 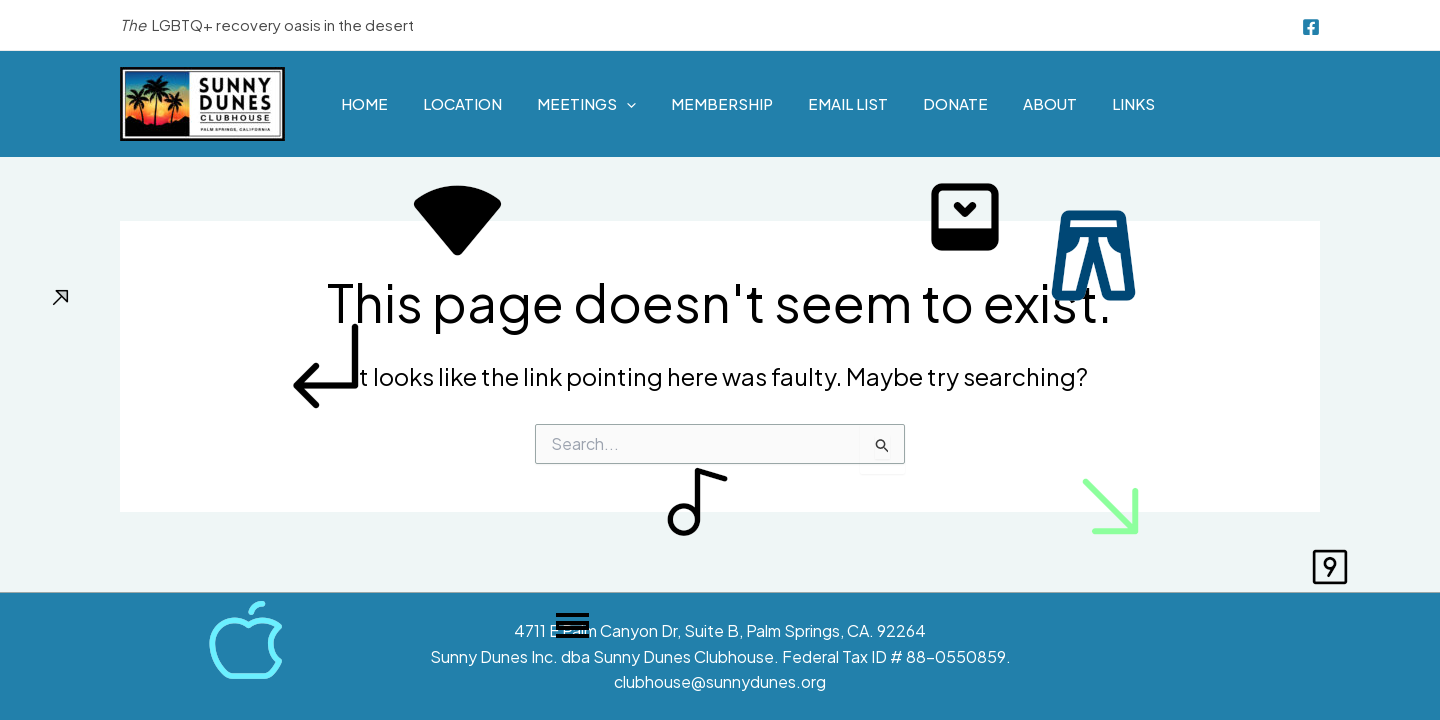 I want to click on select number nine, so click(x=1330, y=567).